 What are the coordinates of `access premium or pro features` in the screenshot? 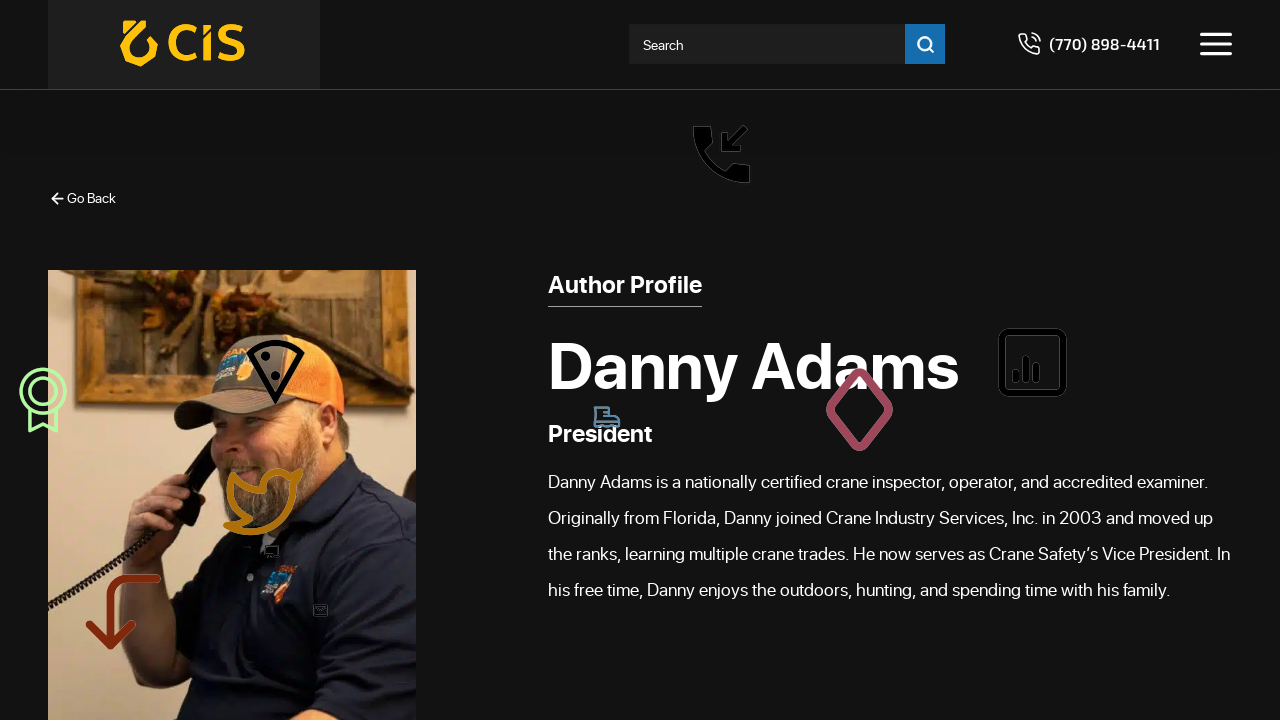 It's located at (859, 409).